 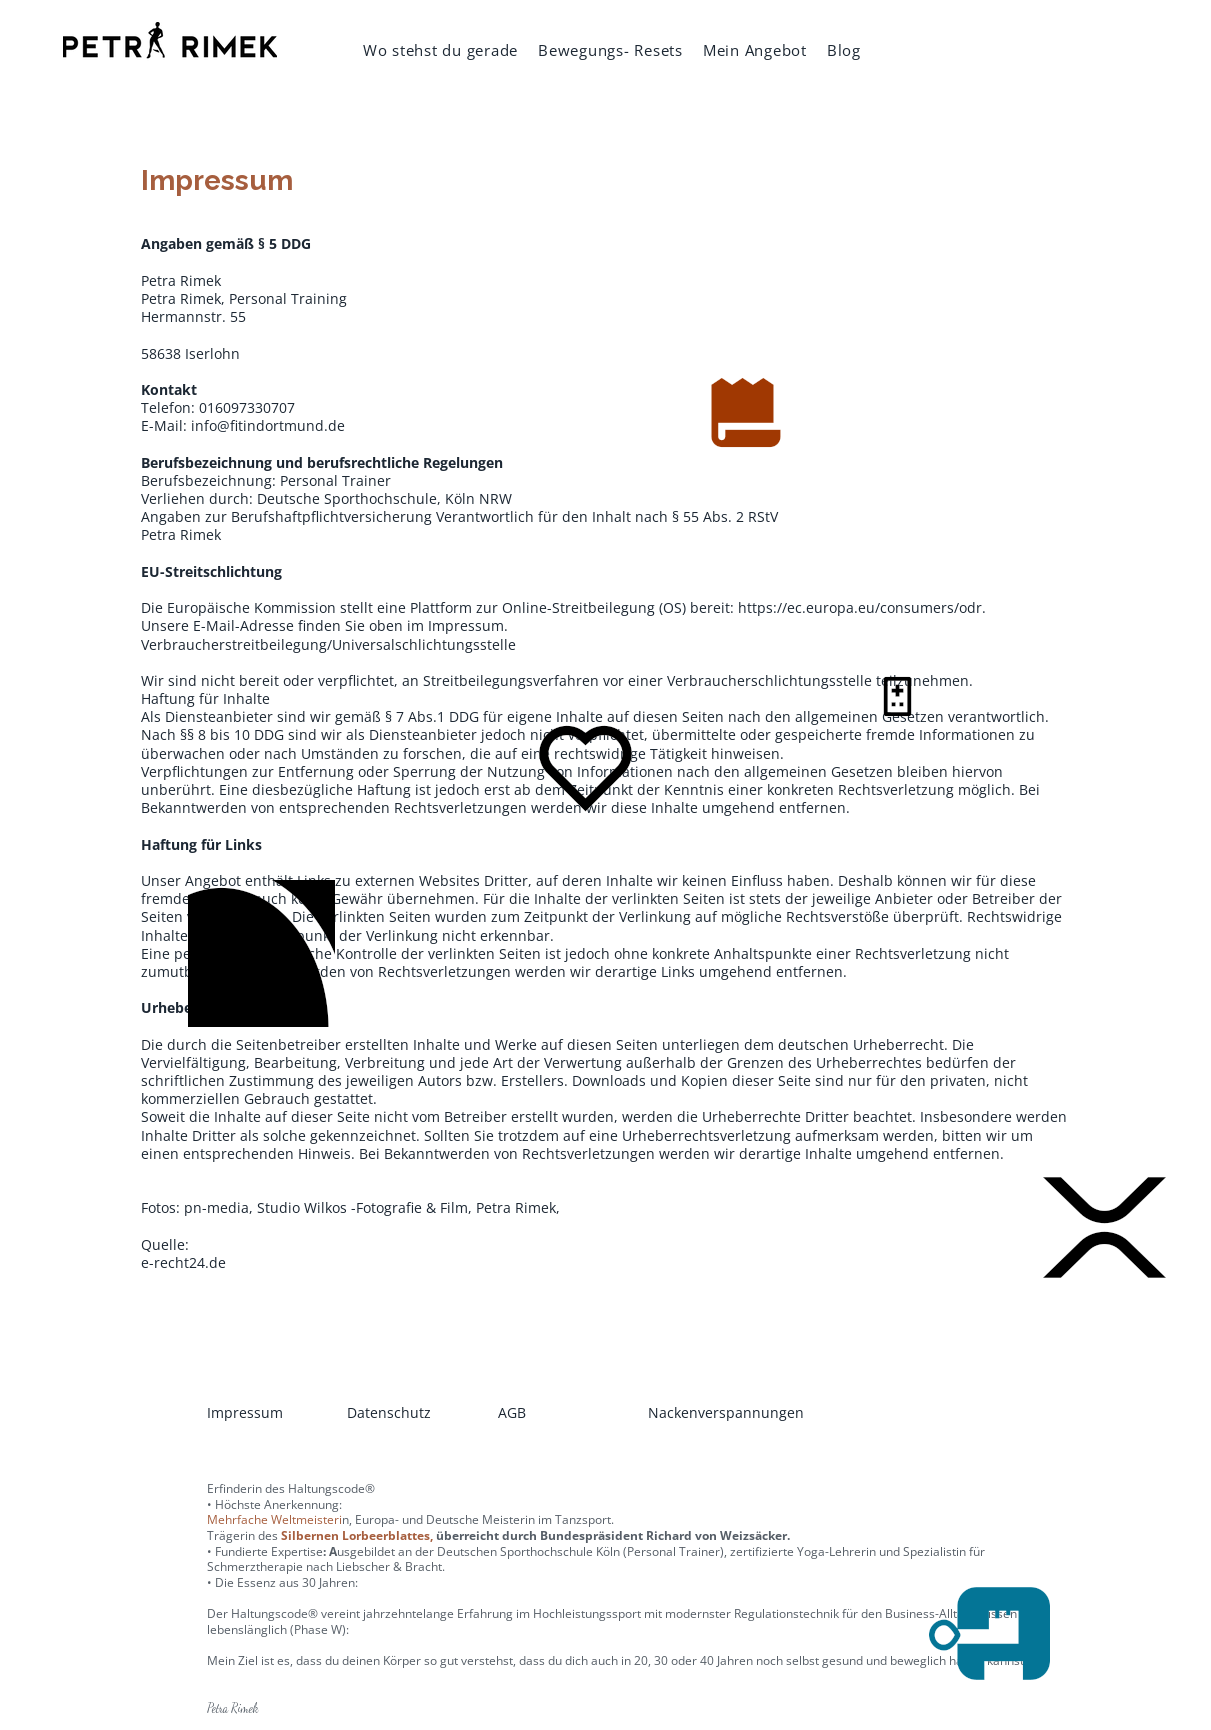 What do you see at coordinates (897, 696) in the screenshot?
I see `access remote control settings` at bounding box center [897, 696].